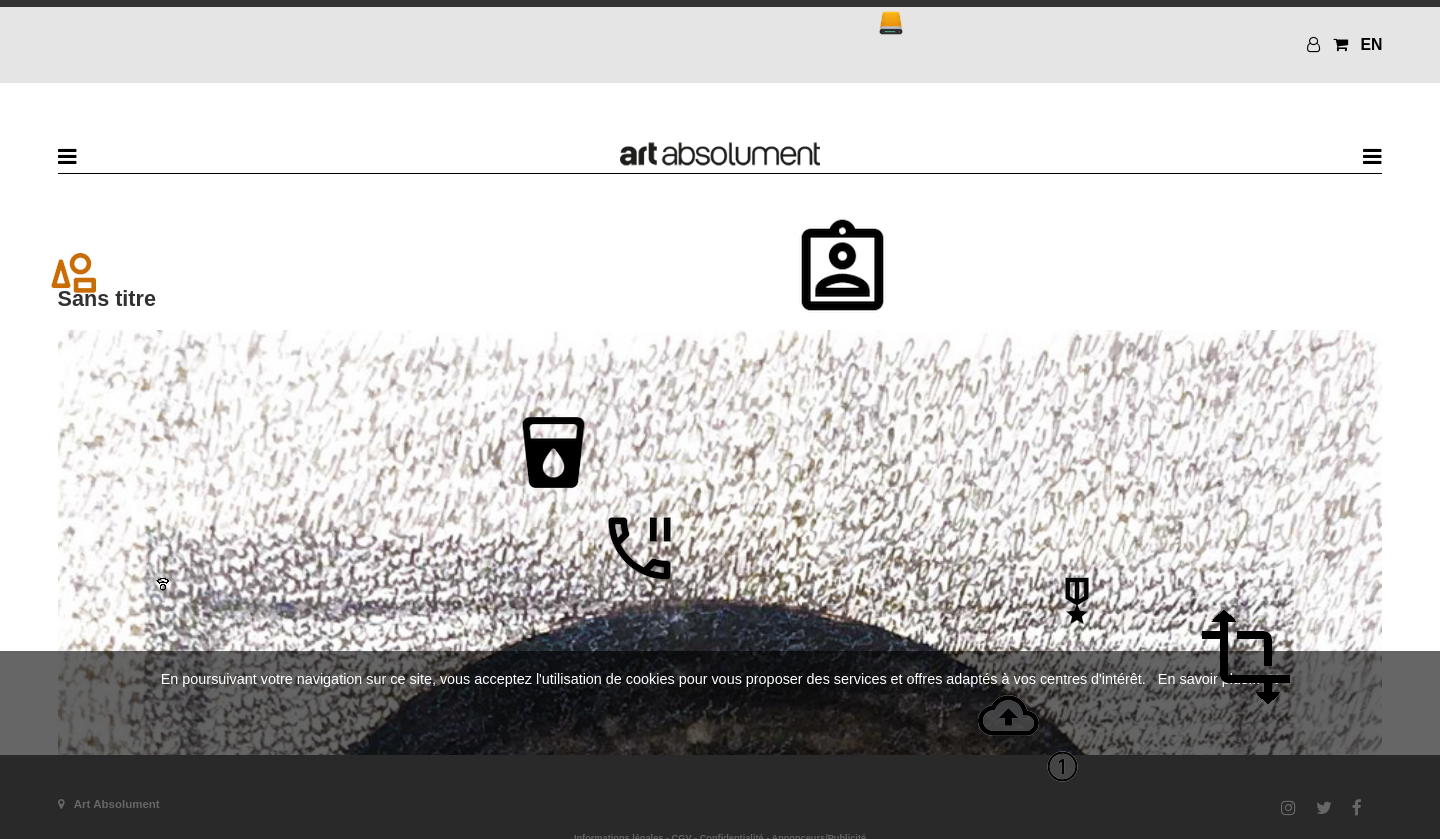 The height and width of the screenshot is (839, 1440). What do you see at coordinates (1062, 766) in the screenshot?
I see `indicates the first step in a sequence or tutorial` at bounding box center [1062, 766].